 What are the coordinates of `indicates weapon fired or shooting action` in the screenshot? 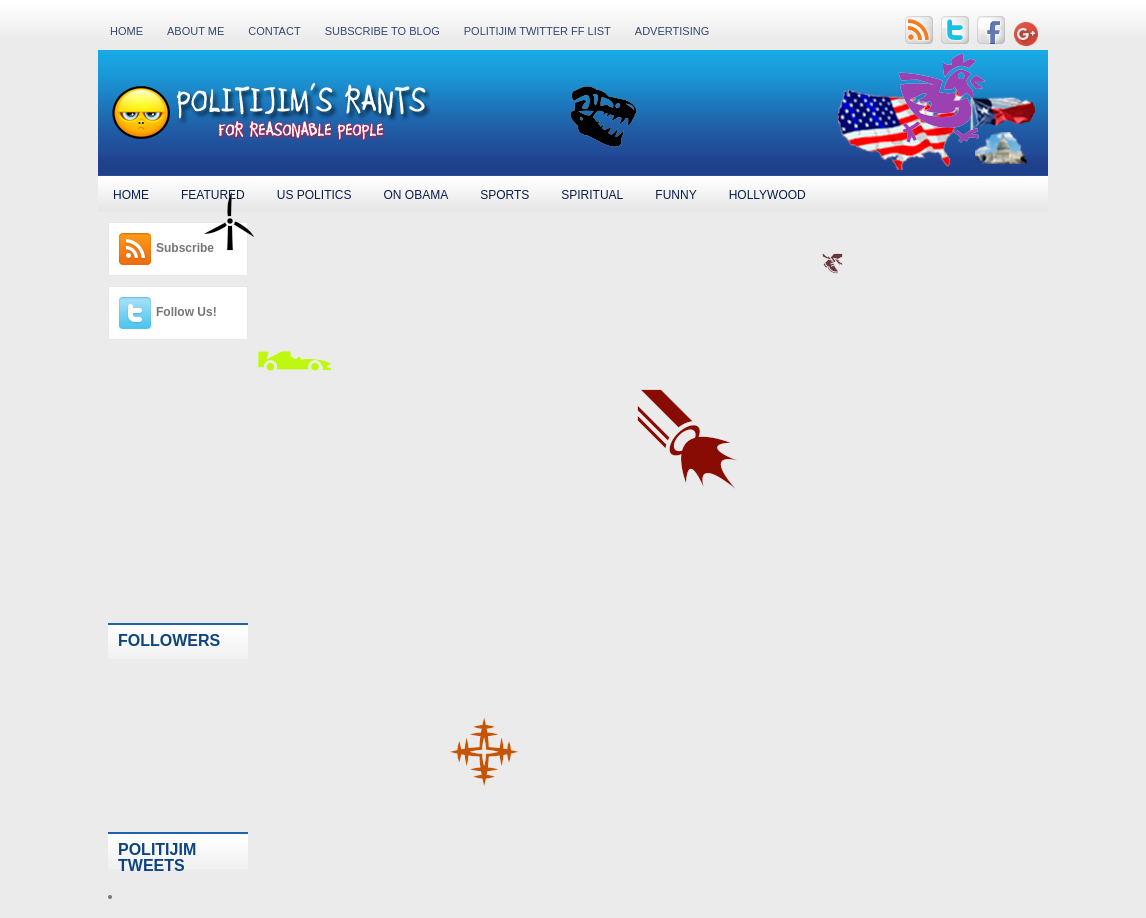 It's located at (687, 439).